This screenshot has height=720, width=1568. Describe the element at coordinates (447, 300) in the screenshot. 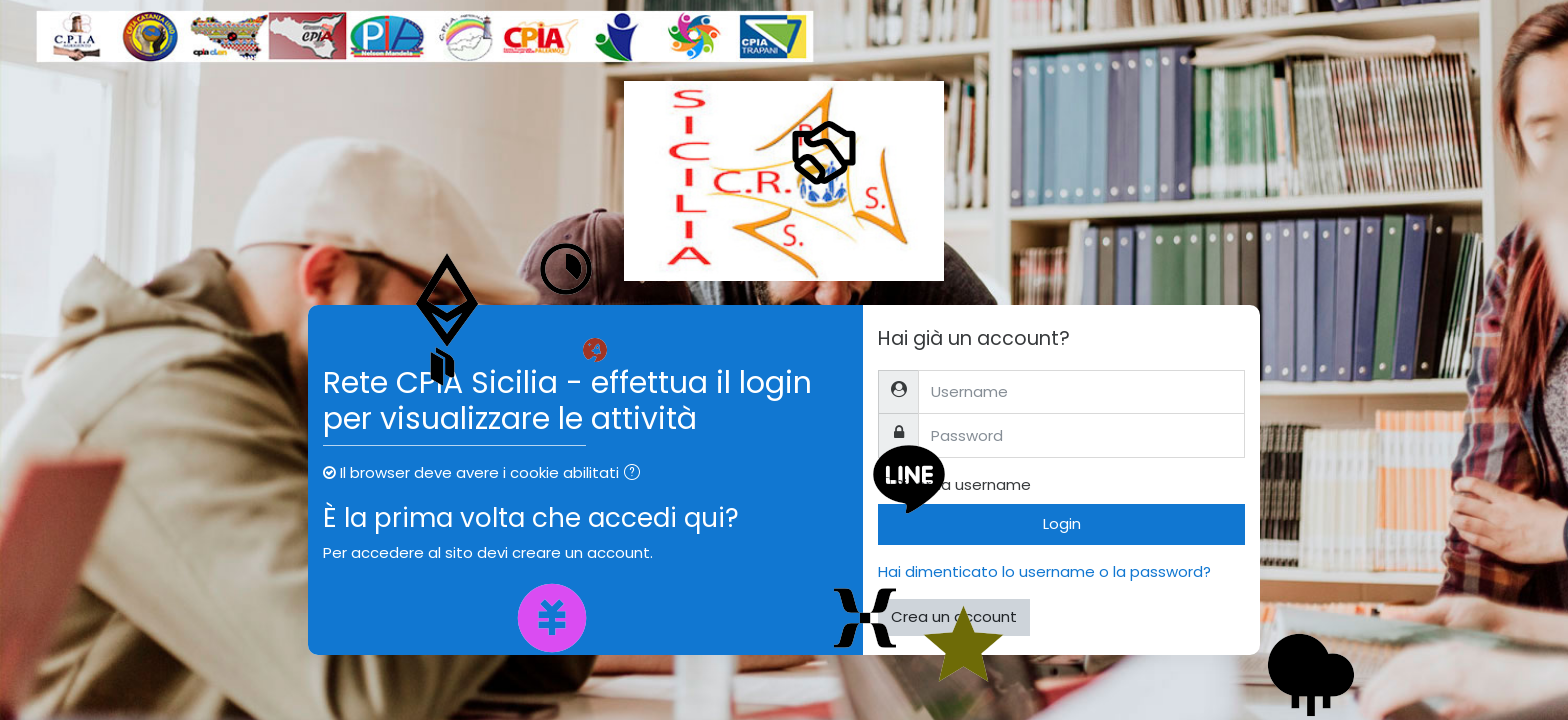

I see `view ethereum wallet balance` at that location.